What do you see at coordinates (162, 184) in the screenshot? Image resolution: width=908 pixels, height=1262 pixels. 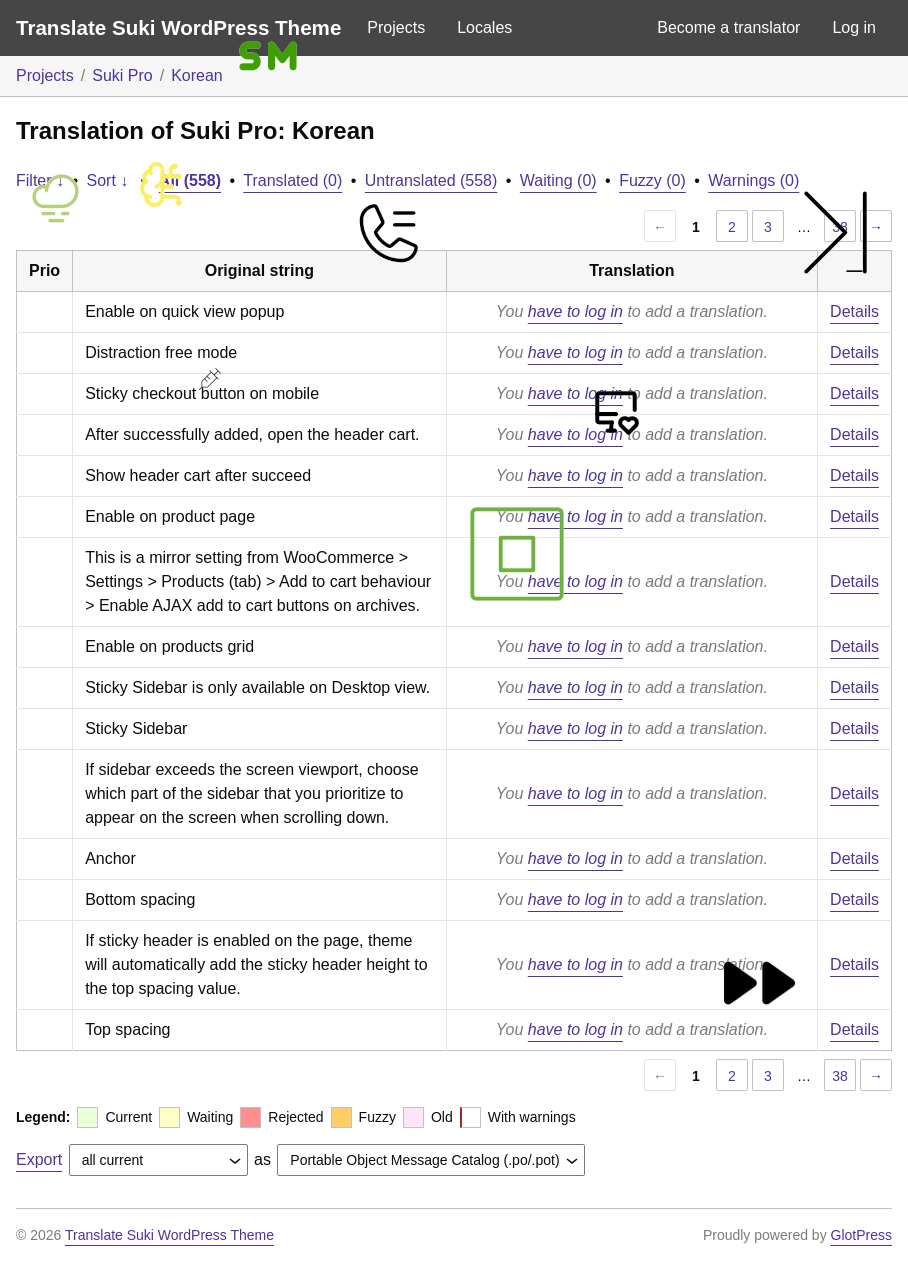 I see `access AI or machine learning features` at bounding box center [162, 184].